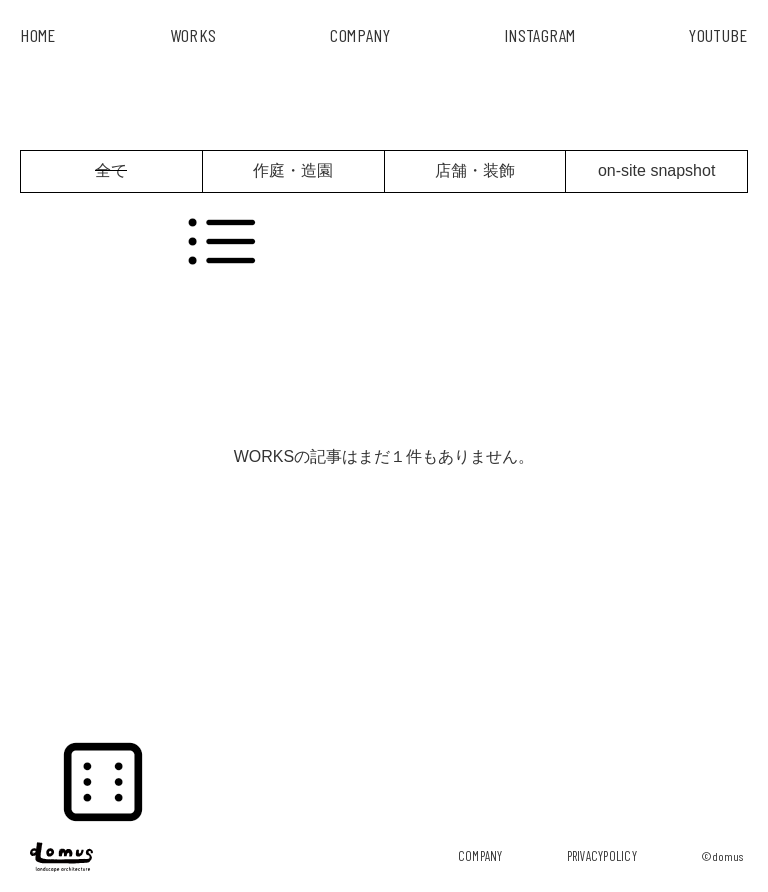  Describe the element at coordinates (222, 241) in the screenshot. I see `view items in a bulleted list format` at that location.